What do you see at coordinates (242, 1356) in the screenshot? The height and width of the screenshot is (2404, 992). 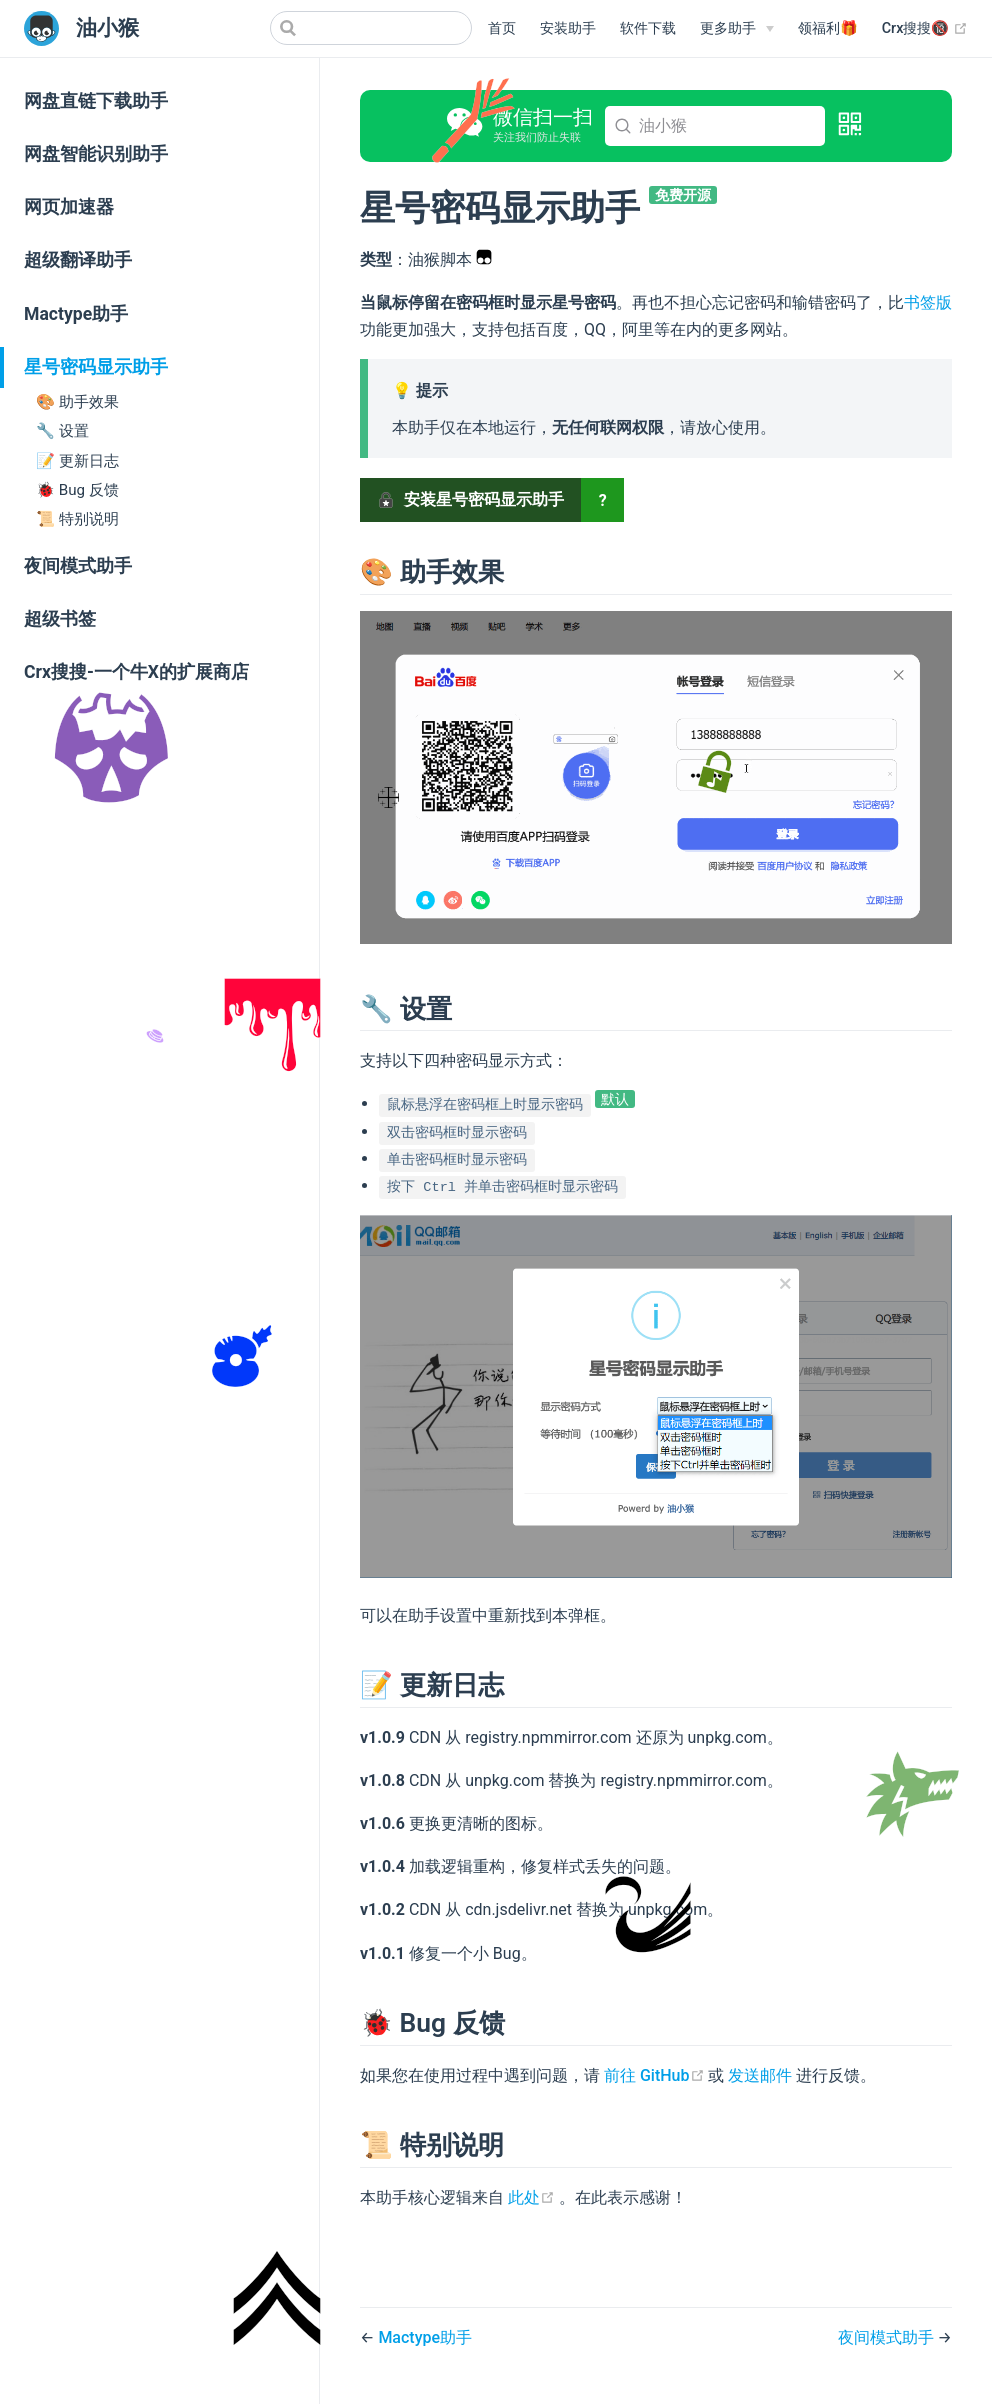 I see `poppy flower icon for remembrance or memorial features` at bounding box center [242, 1356].